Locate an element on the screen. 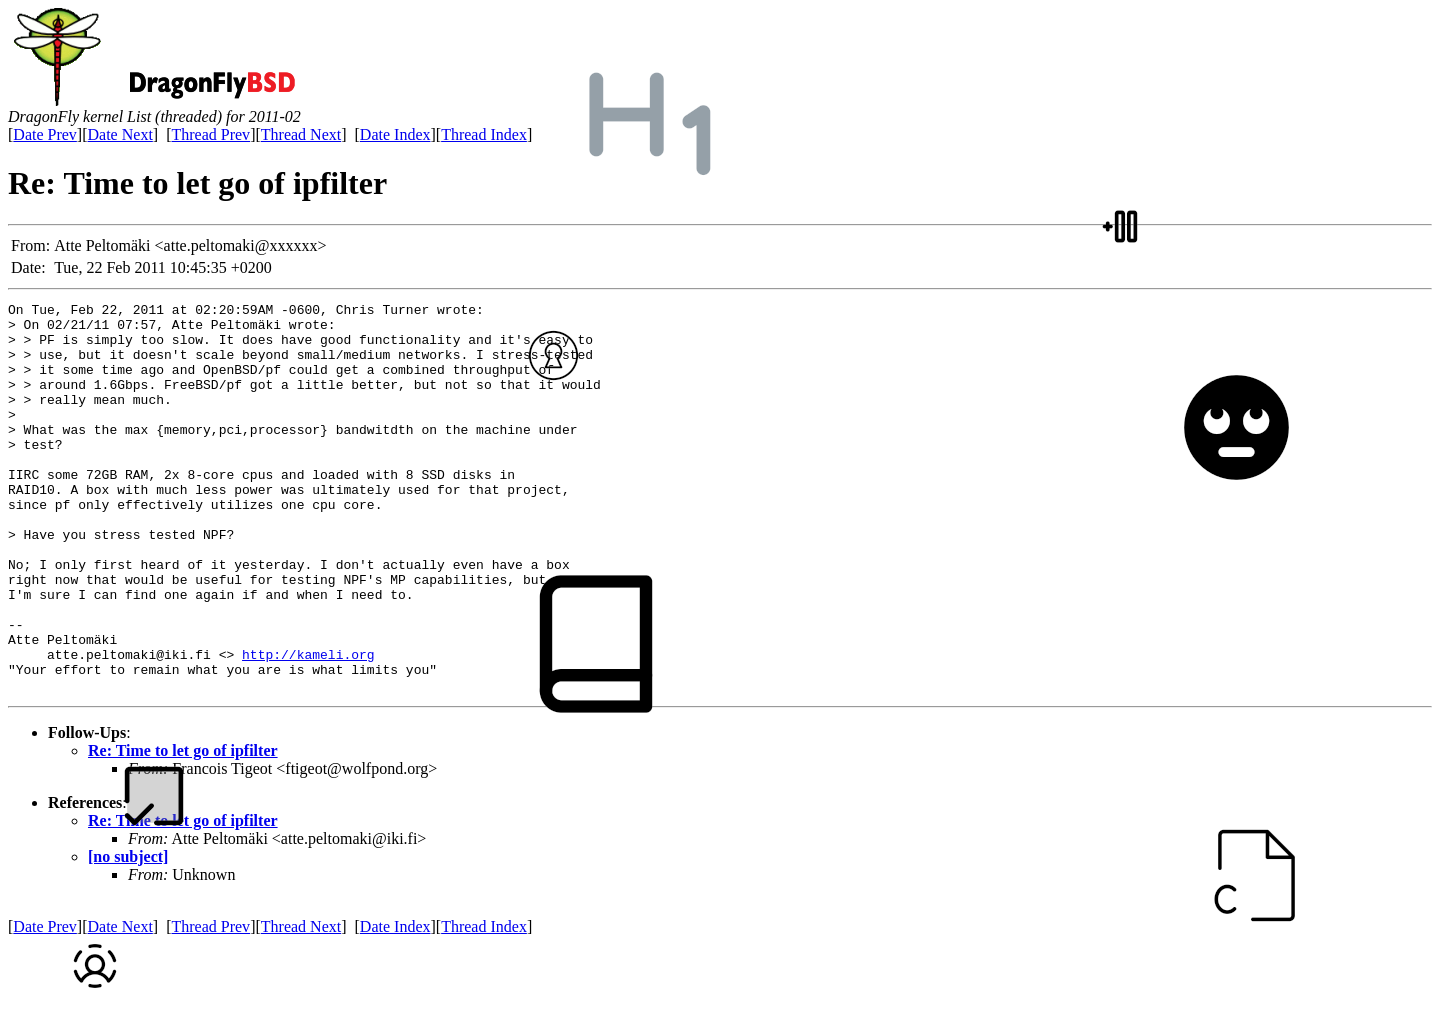 The width and height of the screenshot is (1440, 1022). incomplete or pending user profile is located at coordinates (95, 966).